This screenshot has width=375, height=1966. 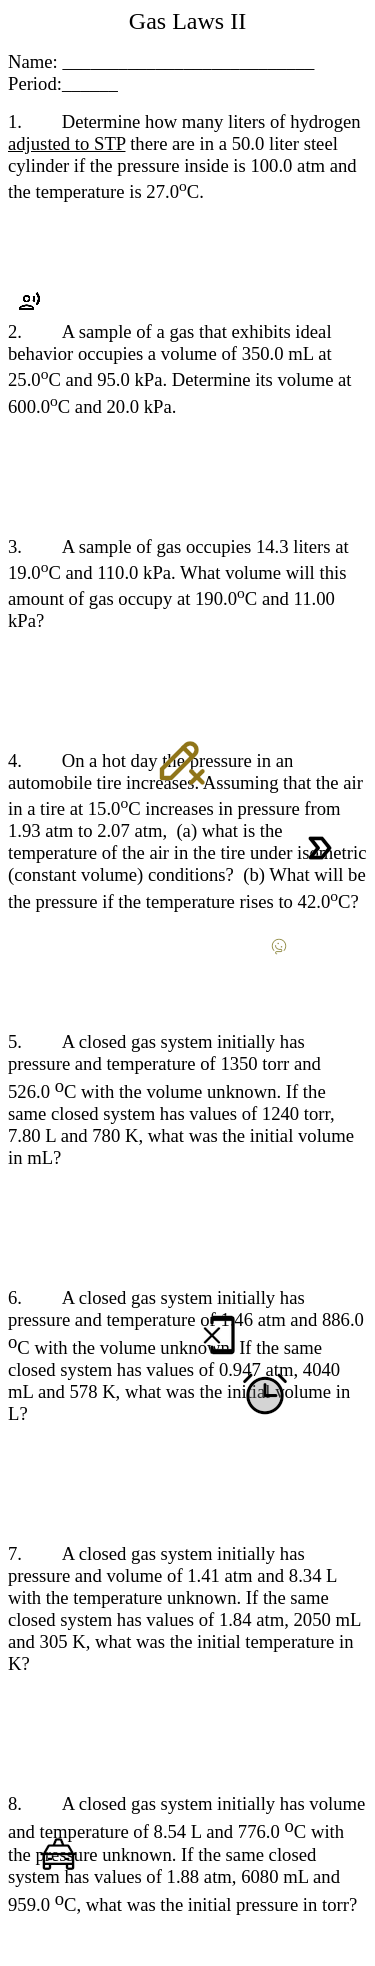 What do you see at coordinates (279, 946) in the screenshot?
I see `indicates something is overwhelmingly good or impressive` at bounding box center [279, 946].